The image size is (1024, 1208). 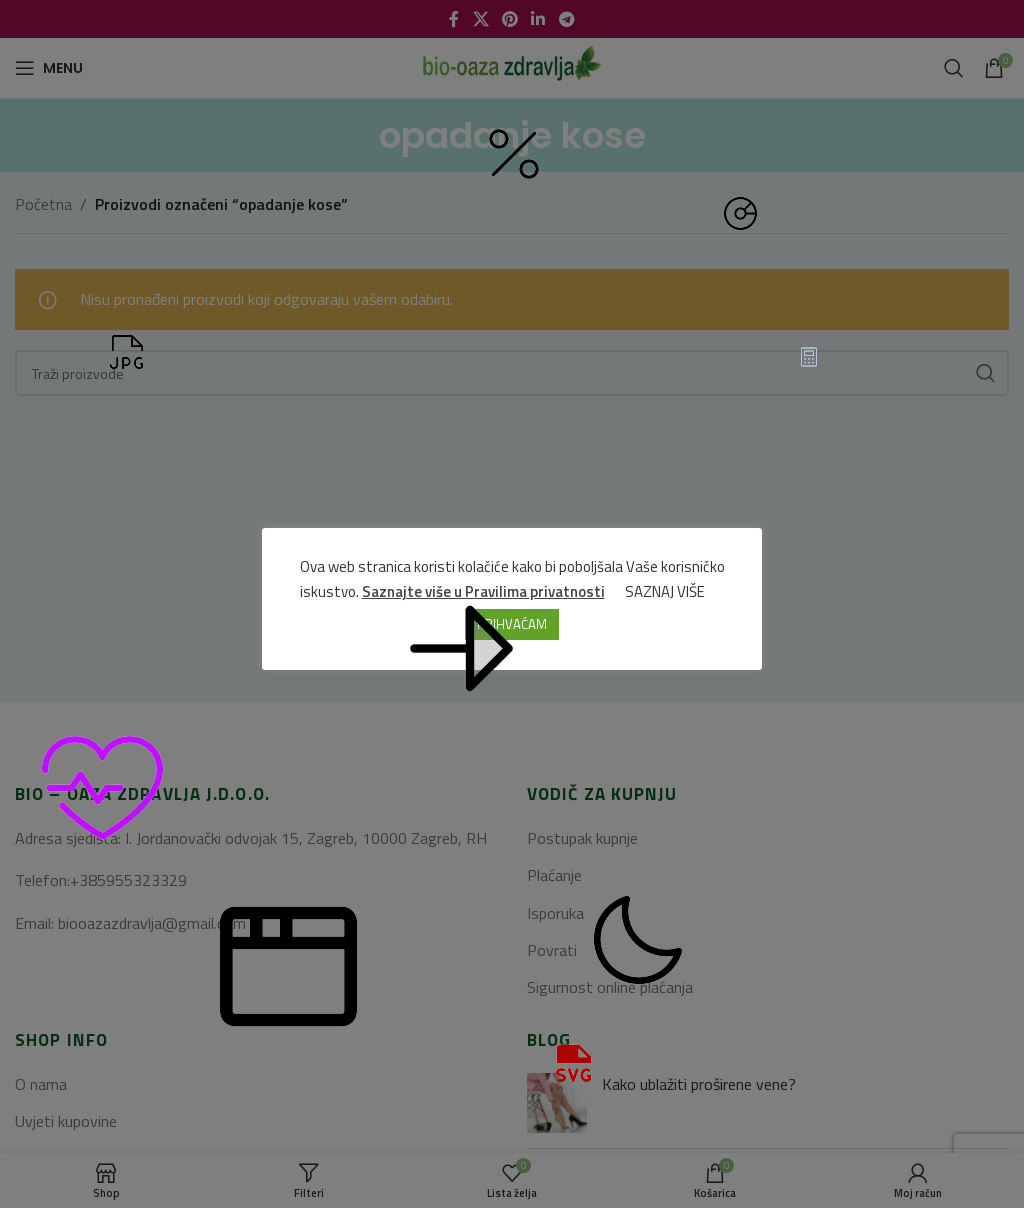 What do you see at coordinates (514, 154) in the screenshot?
I see `view or apply a discount` at bounding box center [514, 154].